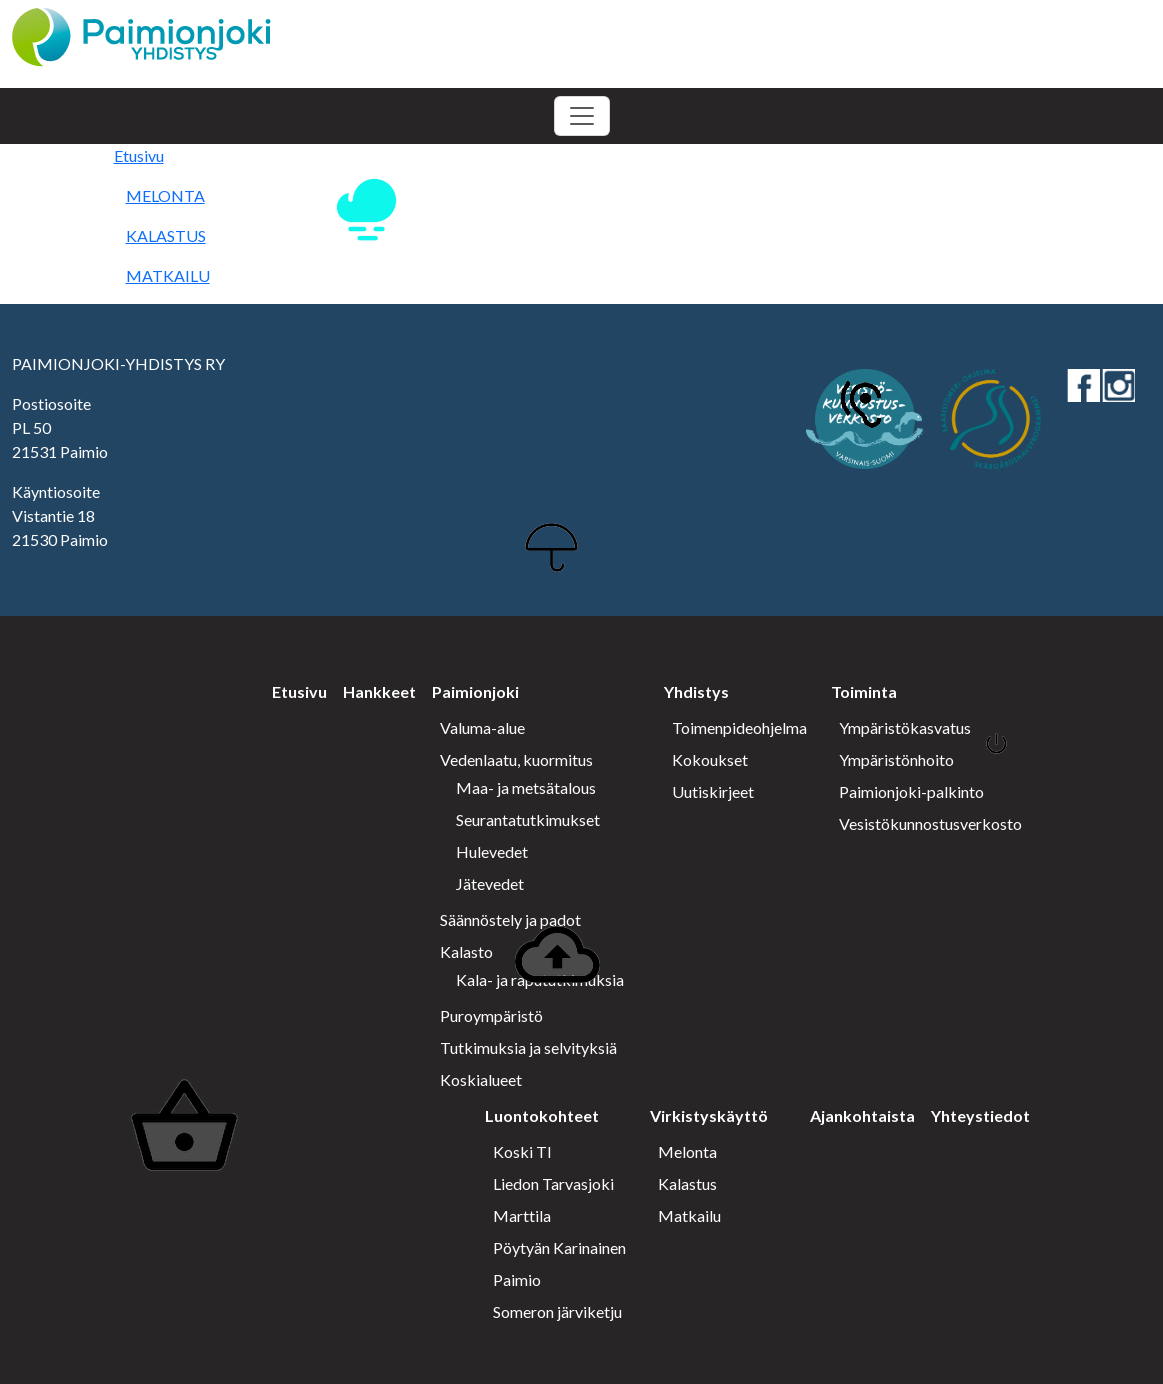 Image resolution: width=1163 pixels, height=1384 pixels. Describe the element at coordinates (861, 405) in the screenshot. I see `access hearing or audio accessibility settings` at that location.